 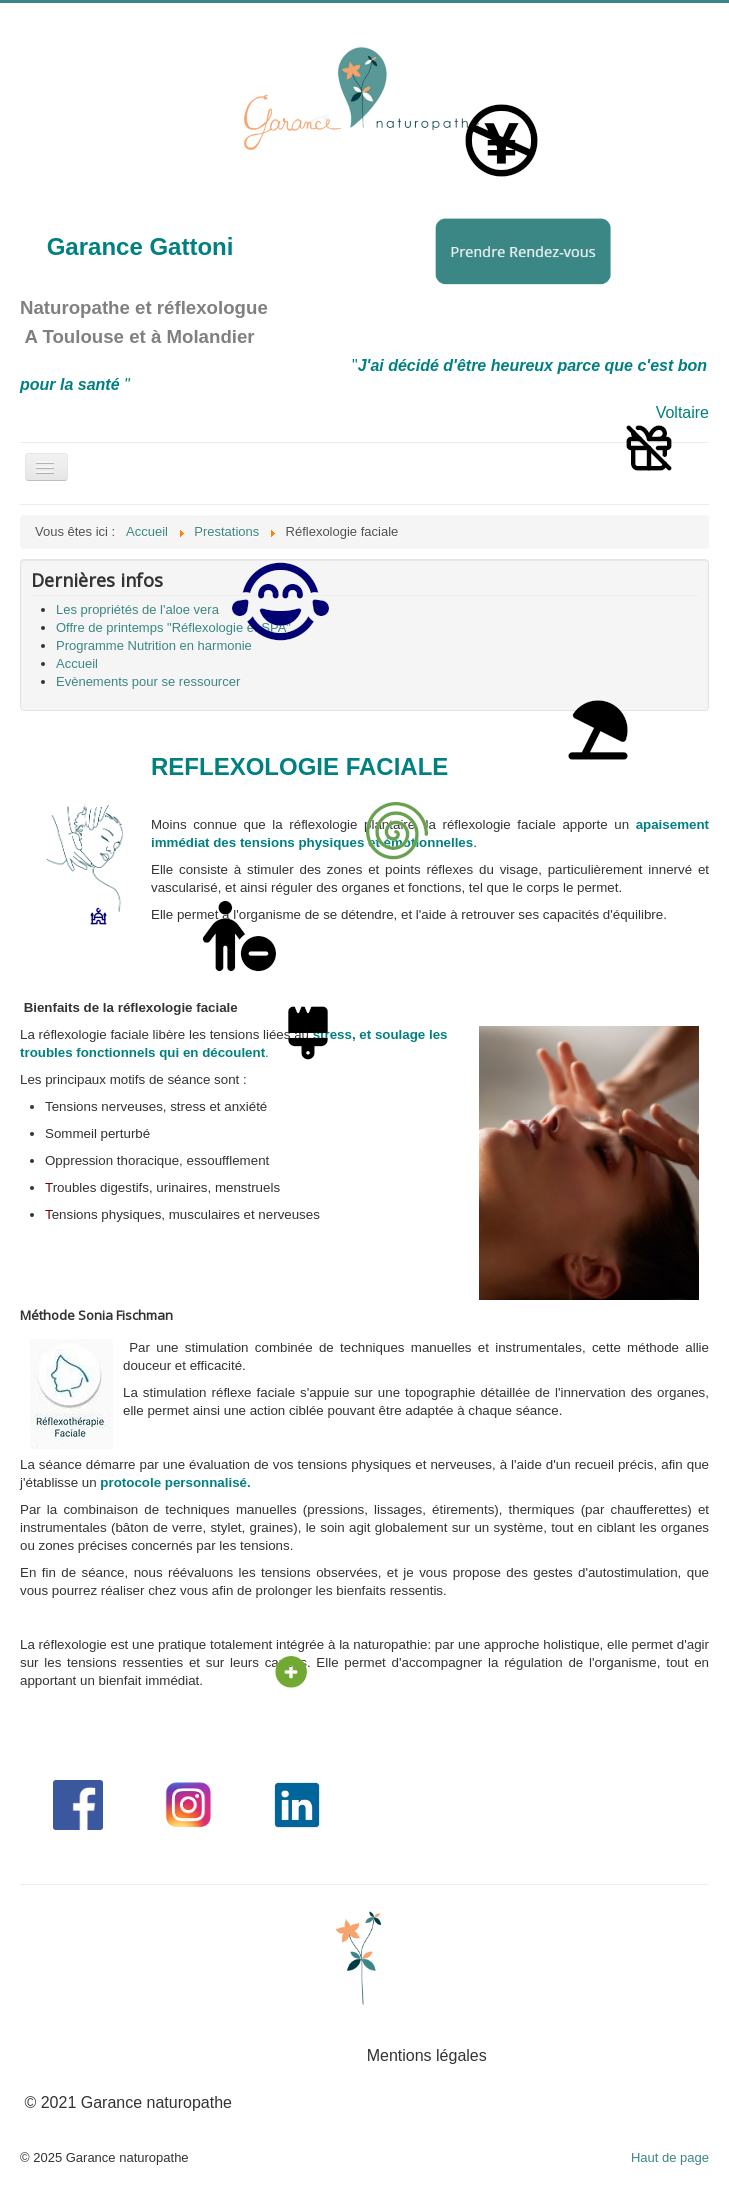 What do you see at coordinates (598, 730) in the screenshot?
I see `access vacation or time-off settings` at bounding box center [598, 730].